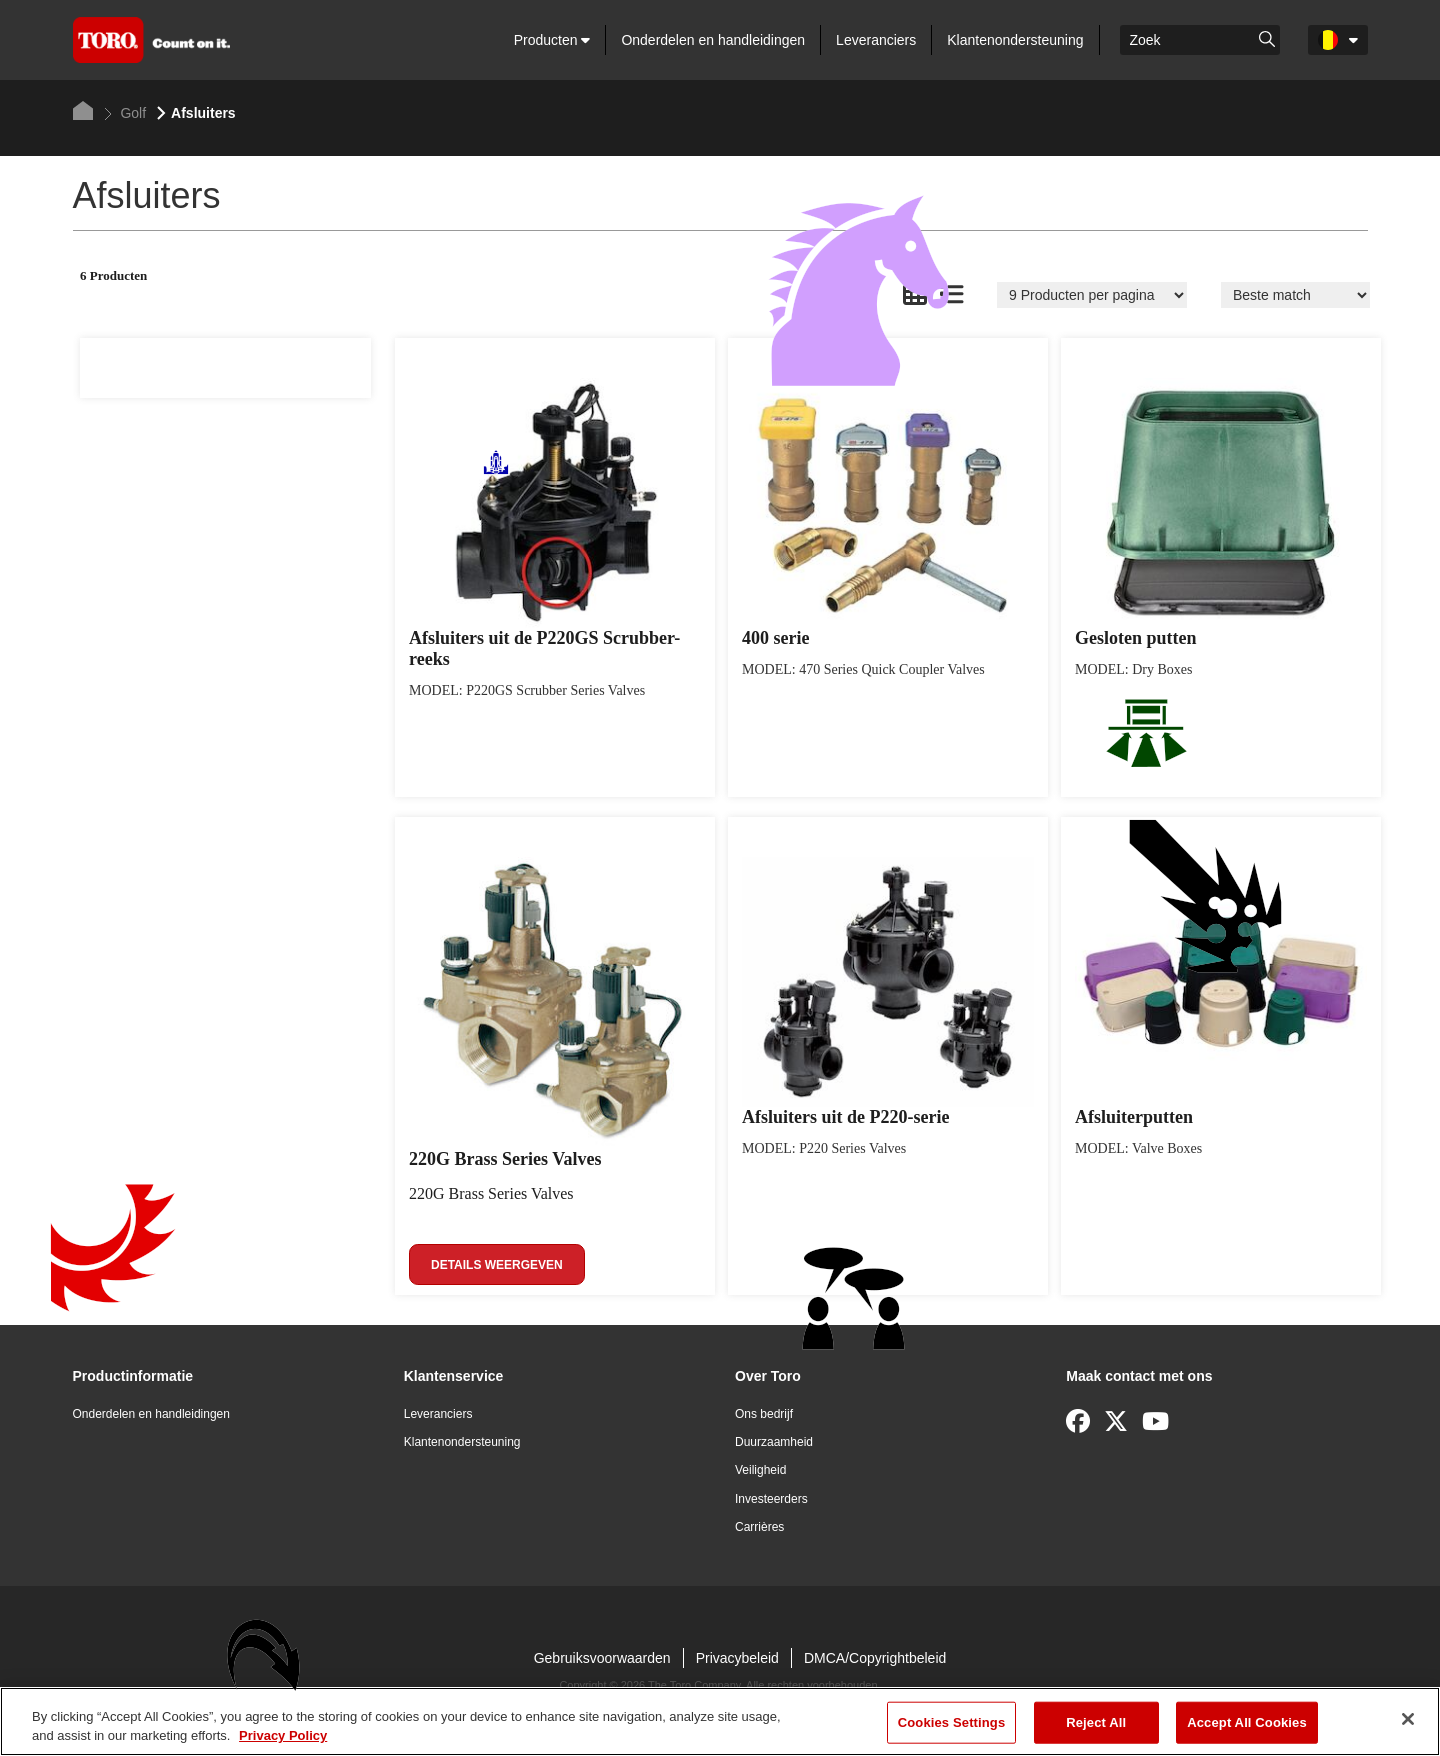 This screenshot has height=1756, width=1440. What do you see at coordinates (865, 292) in the screenshot?
I see `select the knight piece in a chess game` at bounding box center [865, 292].